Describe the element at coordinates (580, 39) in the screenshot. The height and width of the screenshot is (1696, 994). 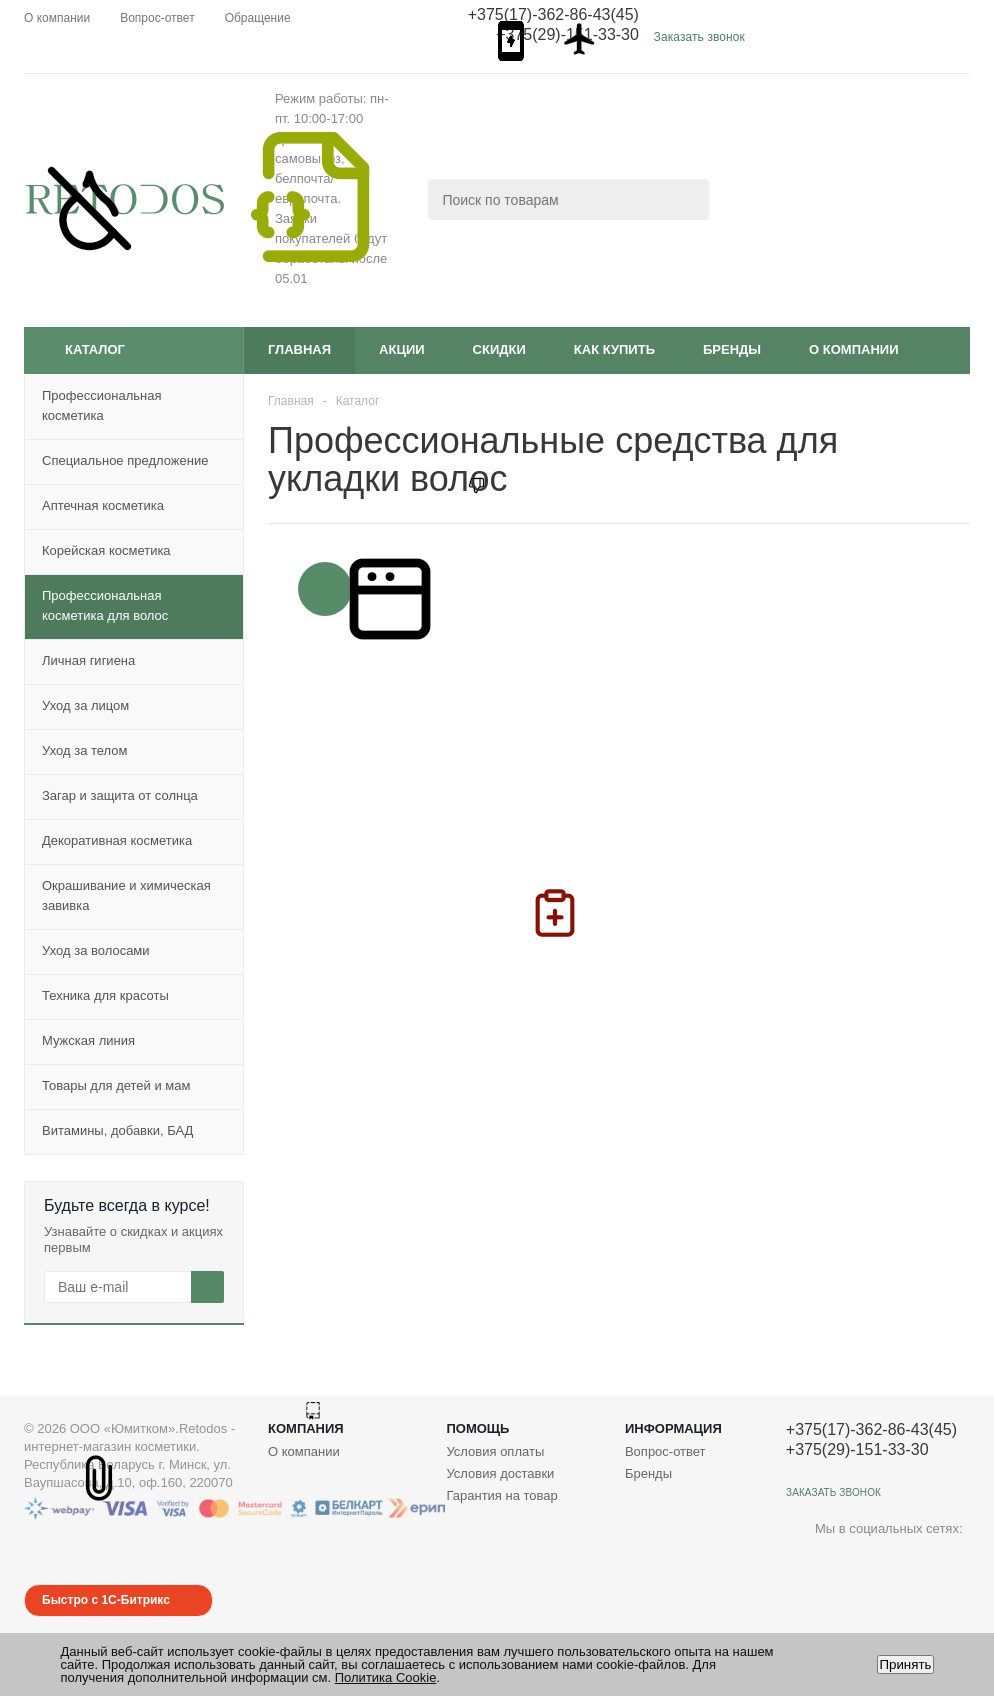
I see `access flight booking or travel options` at that location.